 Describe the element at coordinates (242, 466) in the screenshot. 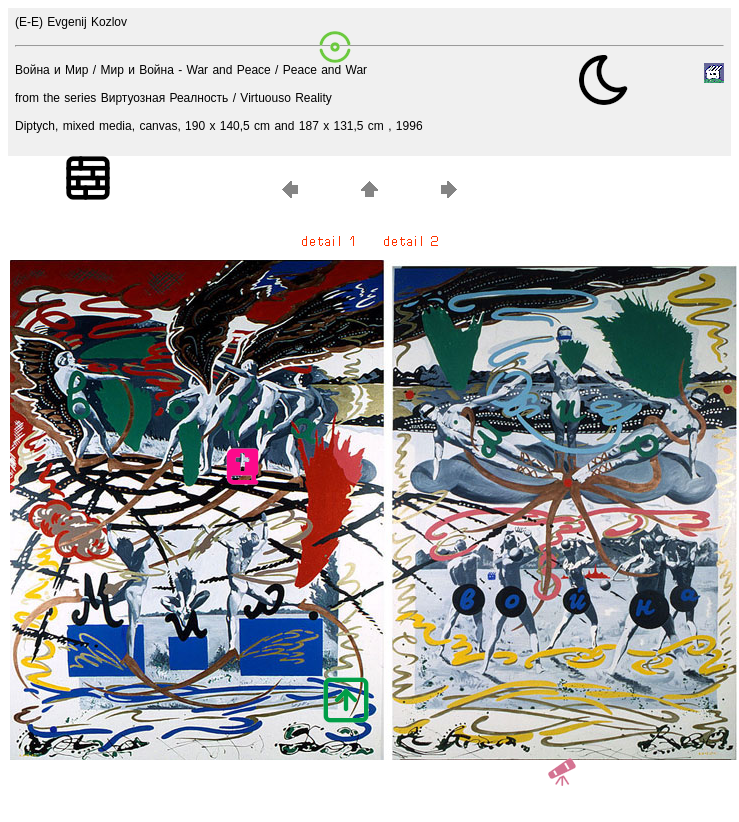

I see `access religious texts or scripture` at that location.